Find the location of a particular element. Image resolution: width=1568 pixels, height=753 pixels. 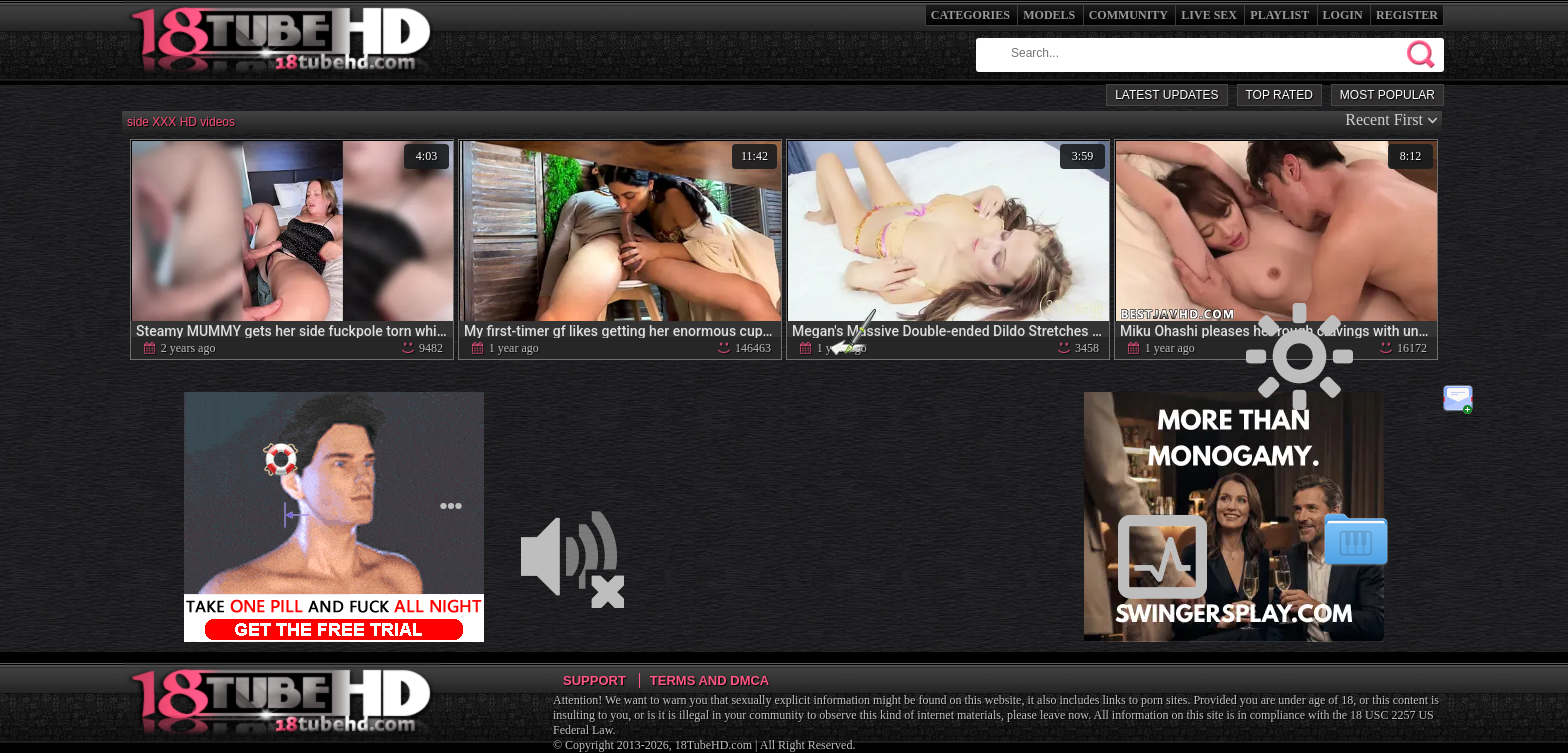

switch text direction to right-to-left is located at coordinates (853, 332).